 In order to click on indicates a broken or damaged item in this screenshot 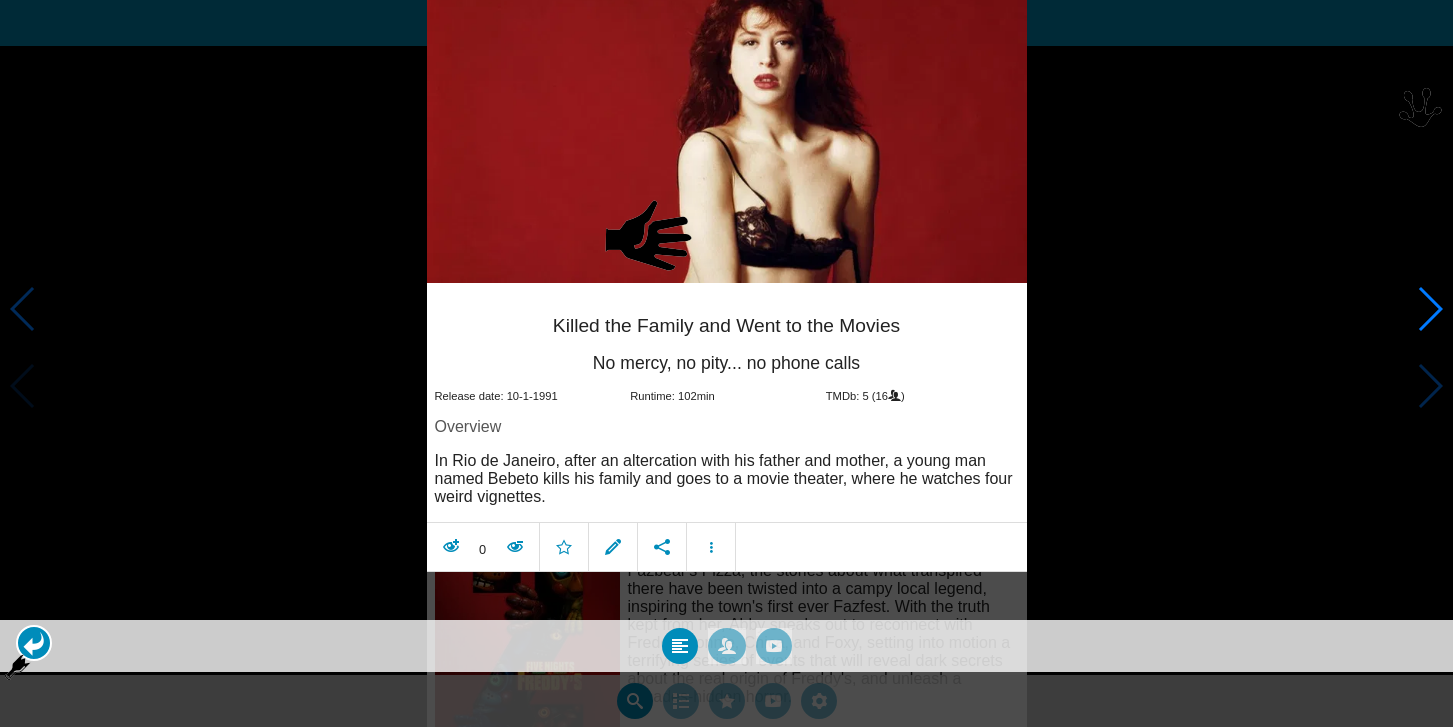, I will do `click(17, 667)`.